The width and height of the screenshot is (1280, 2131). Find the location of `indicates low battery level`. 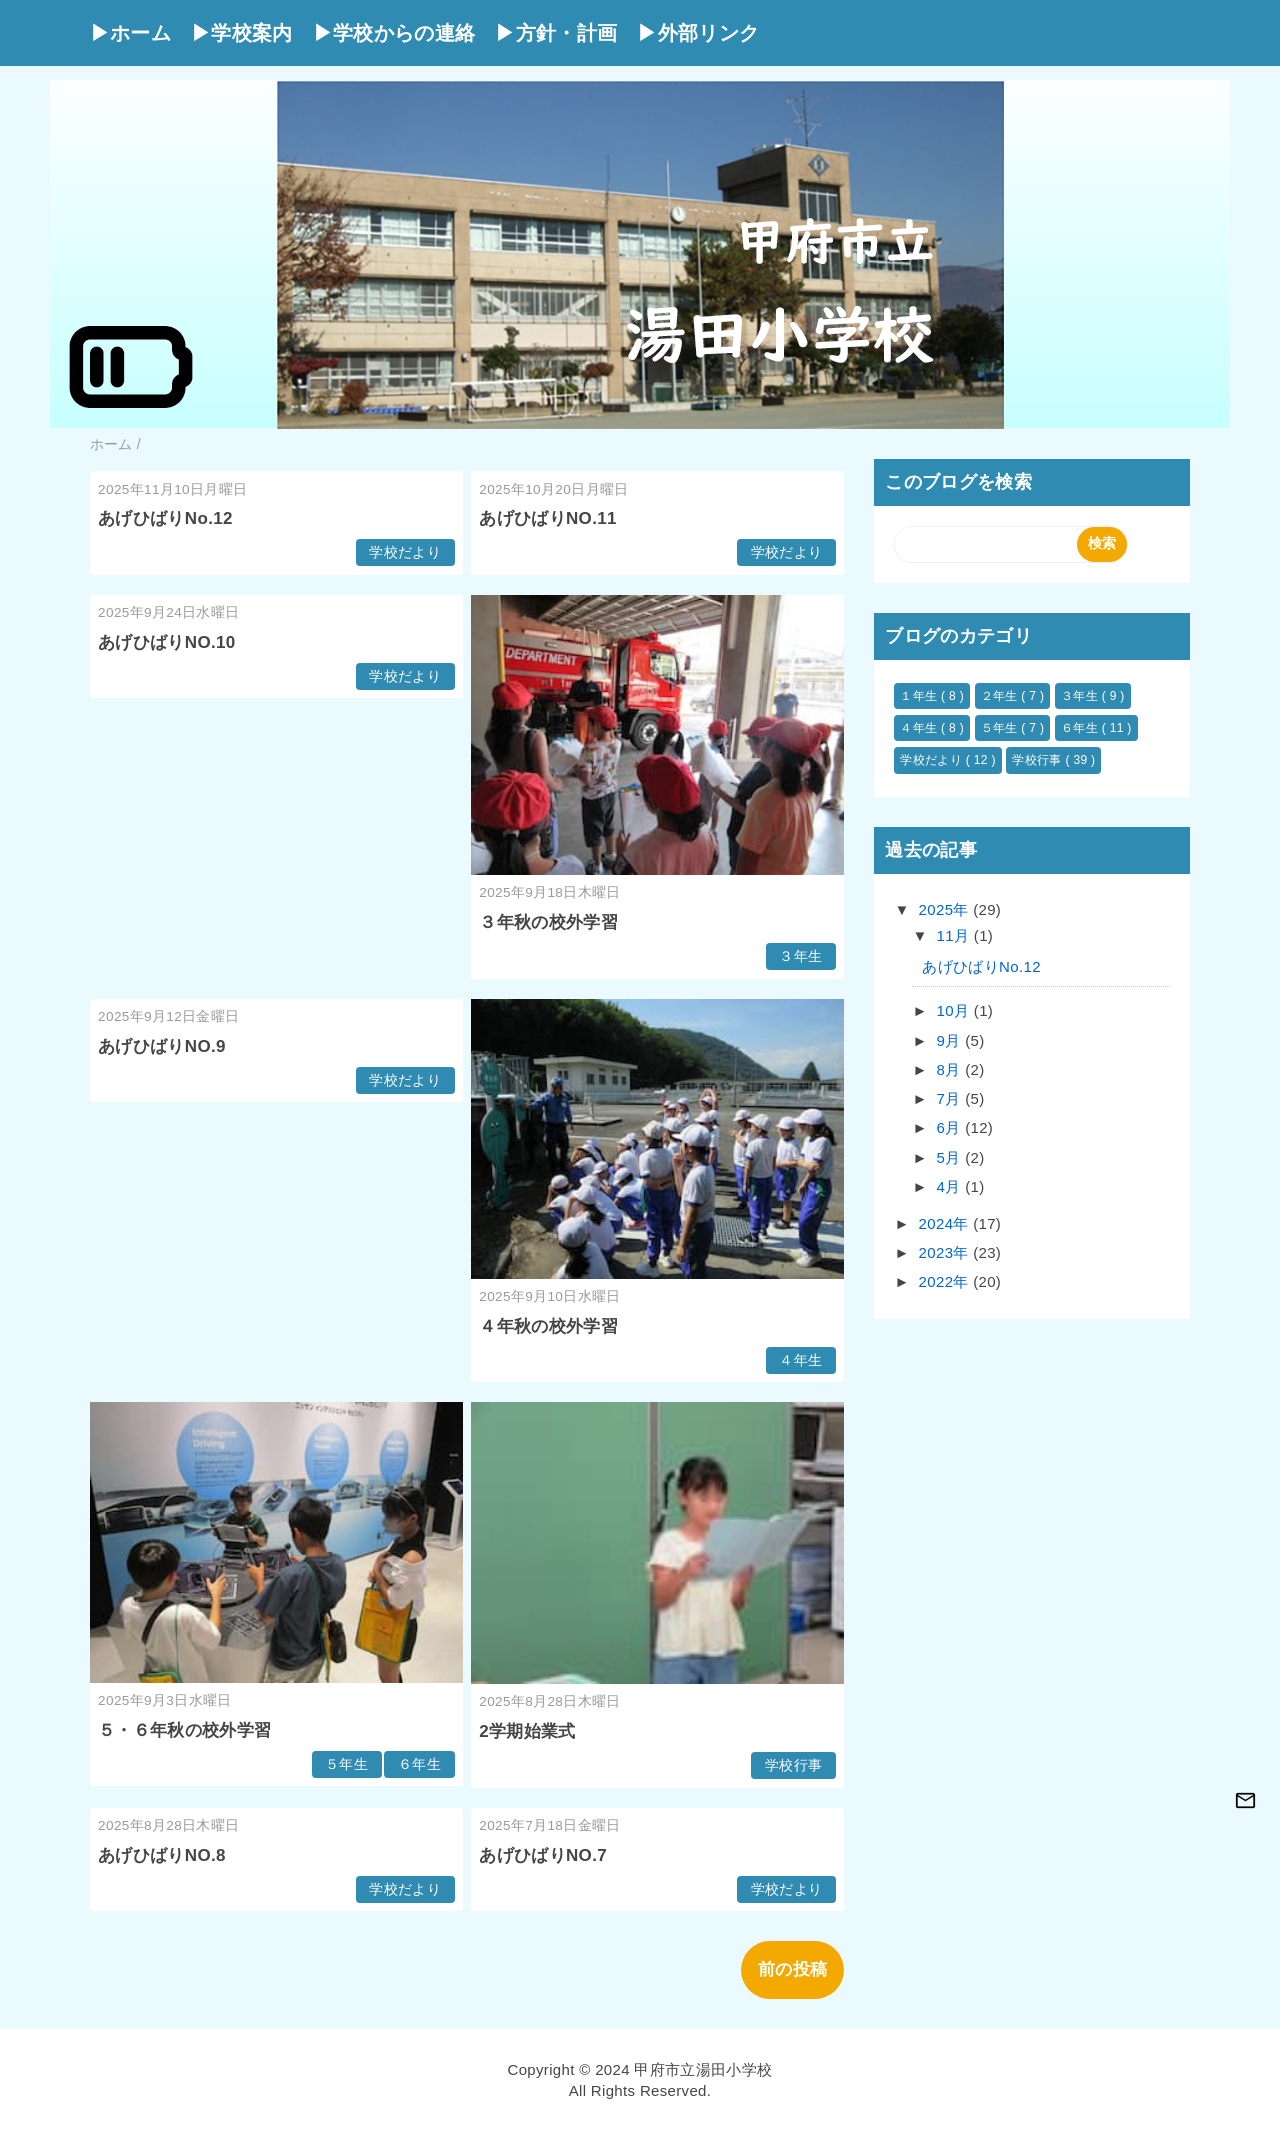

indicates low battery level is located at coordinates (131, 367).